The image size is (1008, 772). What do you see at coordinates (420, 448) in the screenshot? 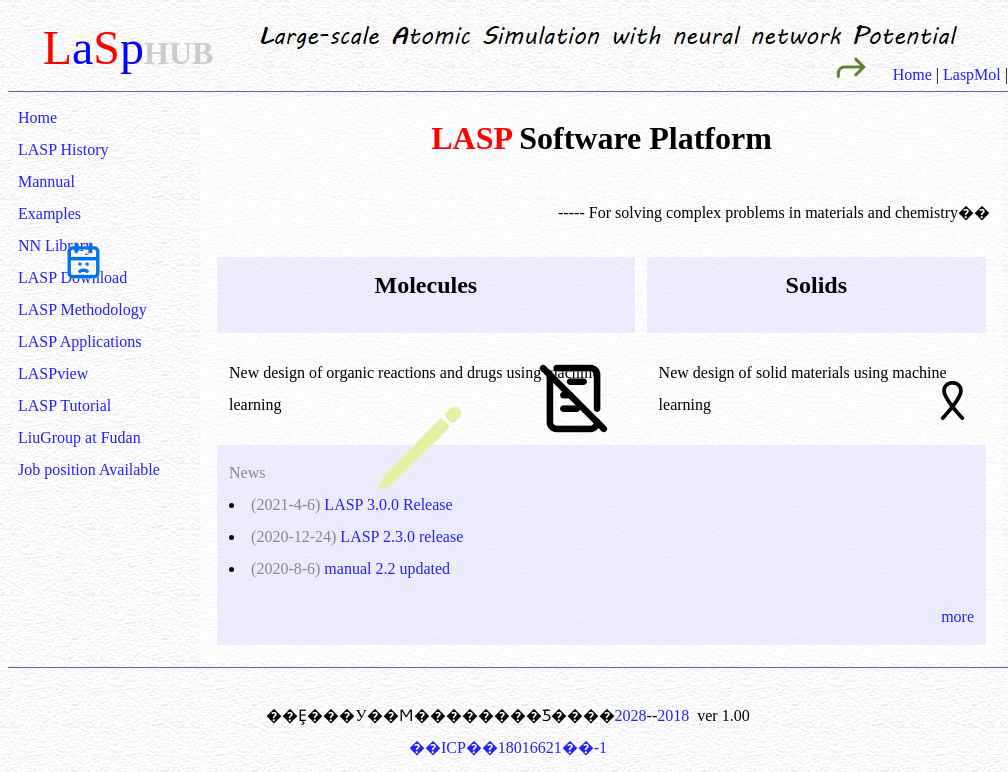
I see `edit content or text` at bounding box center [420, 448].